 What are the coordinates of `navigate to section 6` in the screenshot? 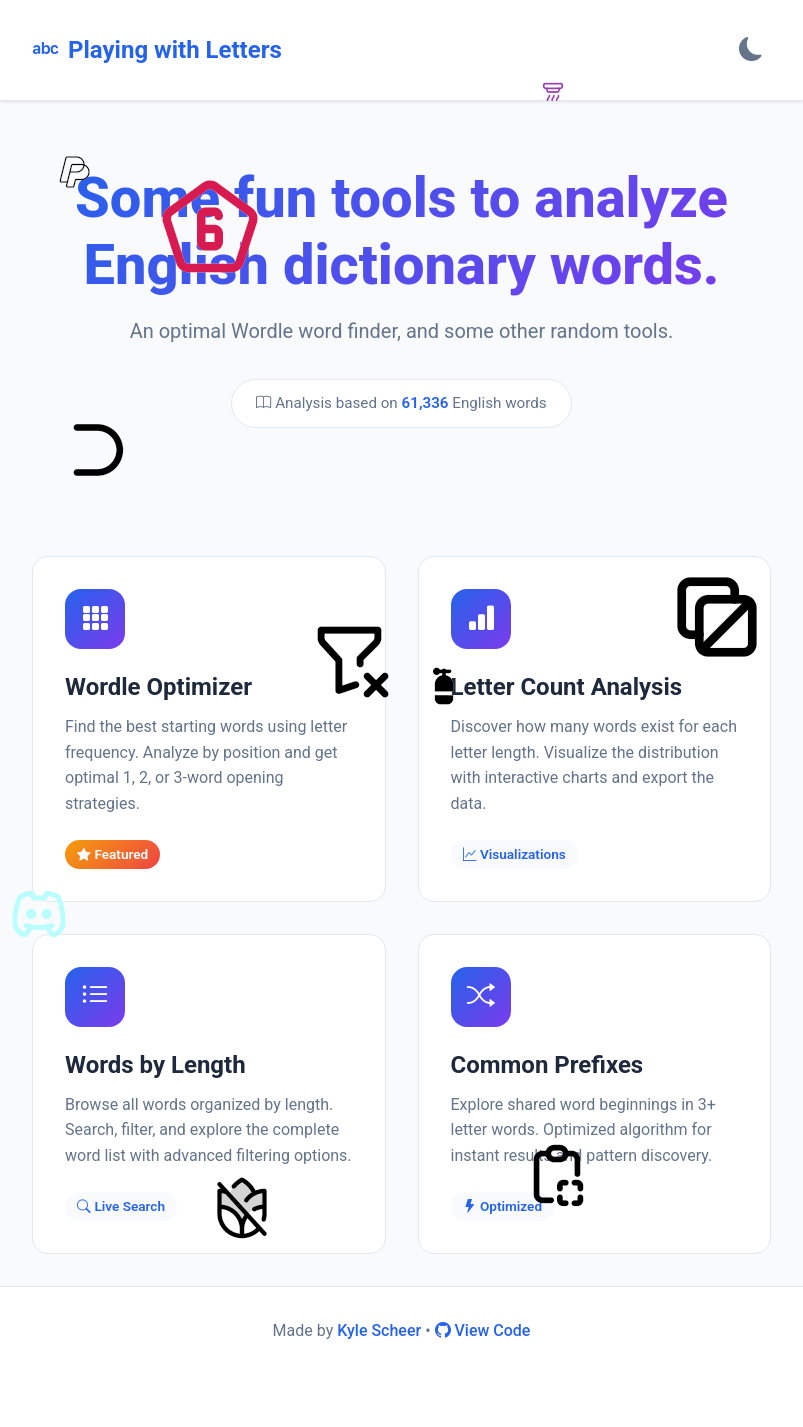 It's located at (210, 229).